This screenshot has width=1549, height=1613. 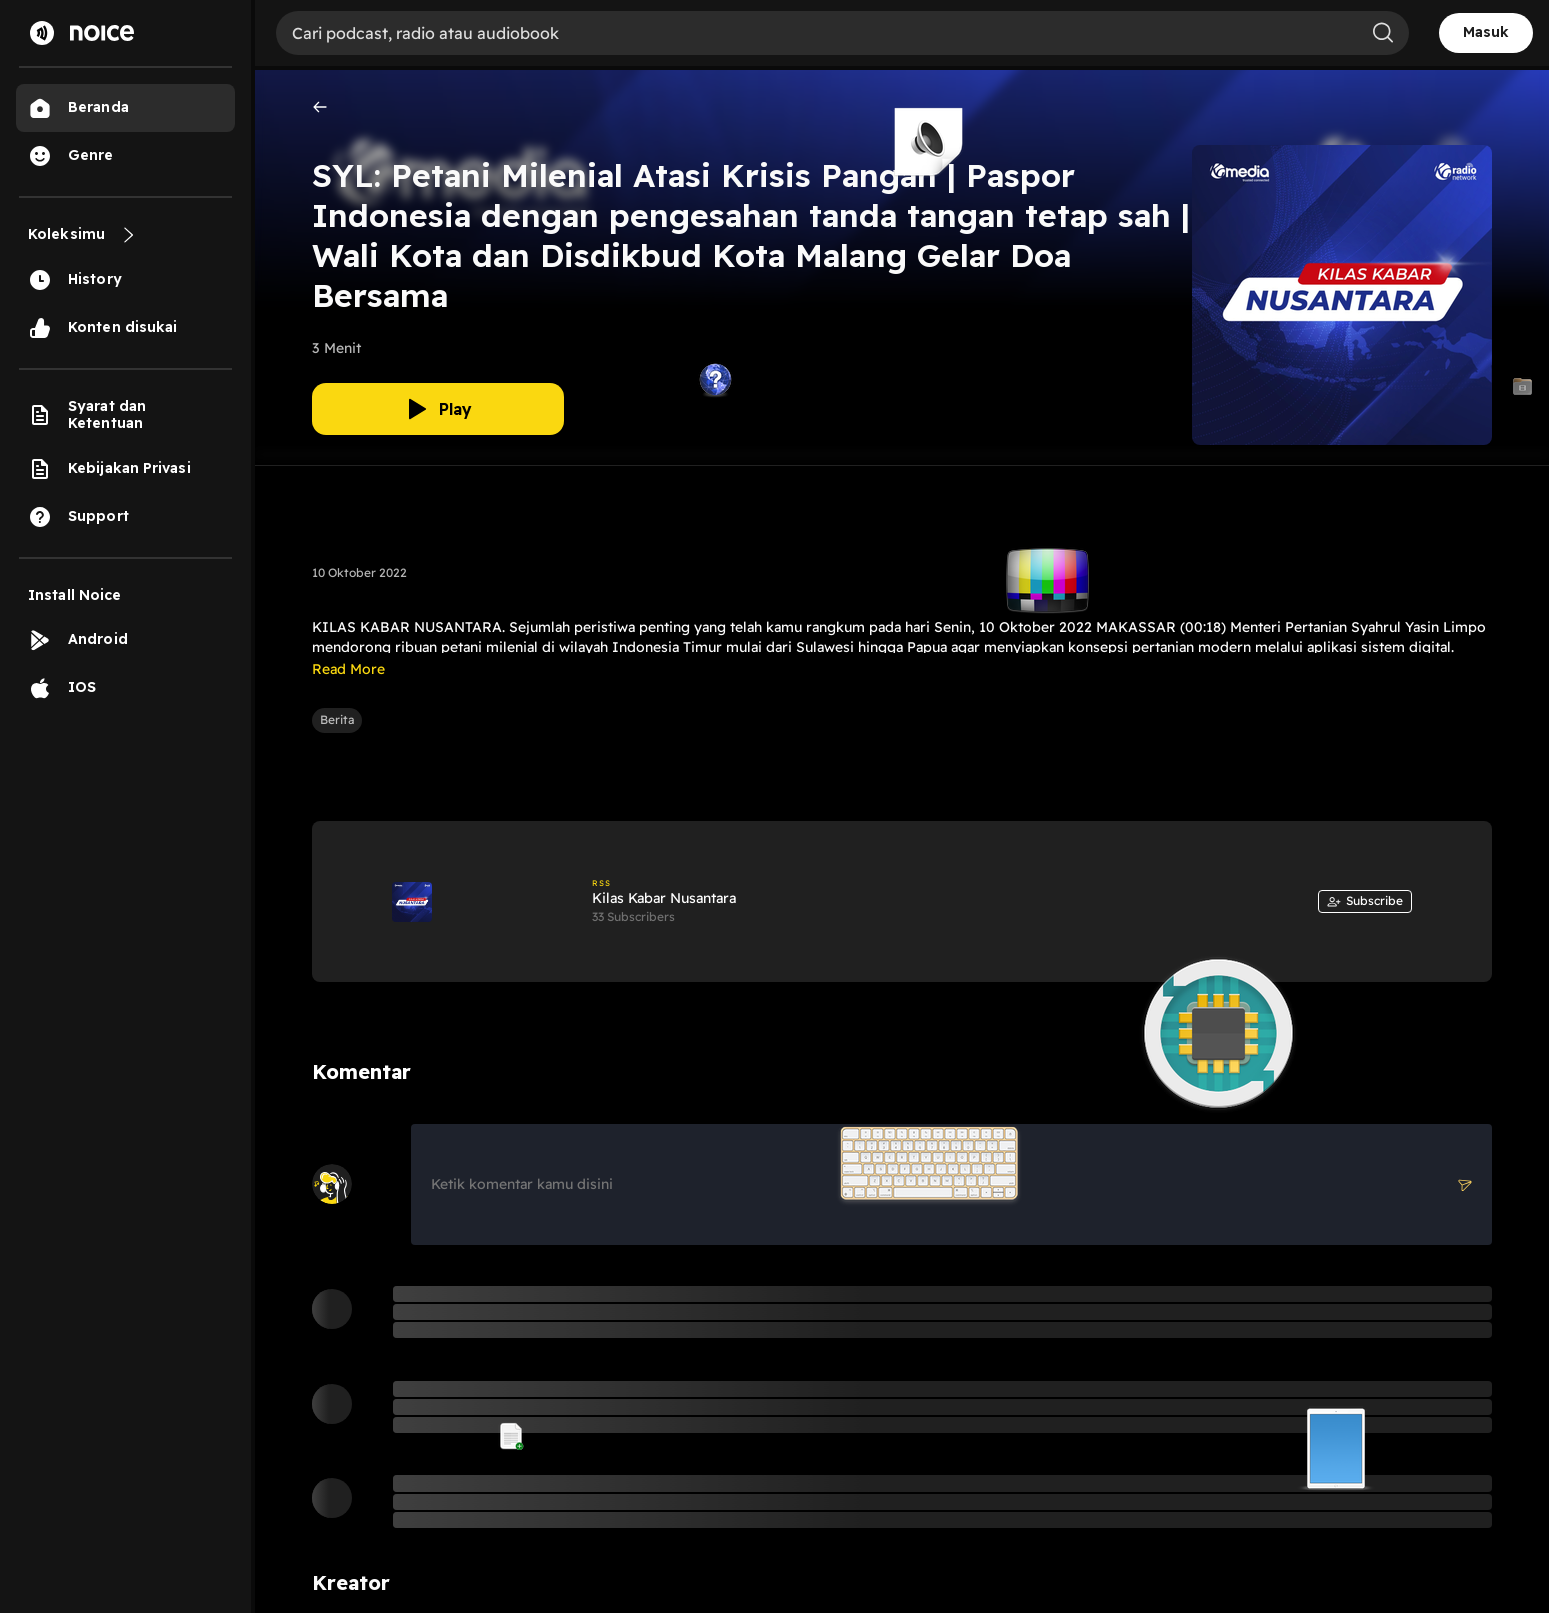 I want to click on iPad Pro device connected via wifi, so click(x=1336, y=1449).